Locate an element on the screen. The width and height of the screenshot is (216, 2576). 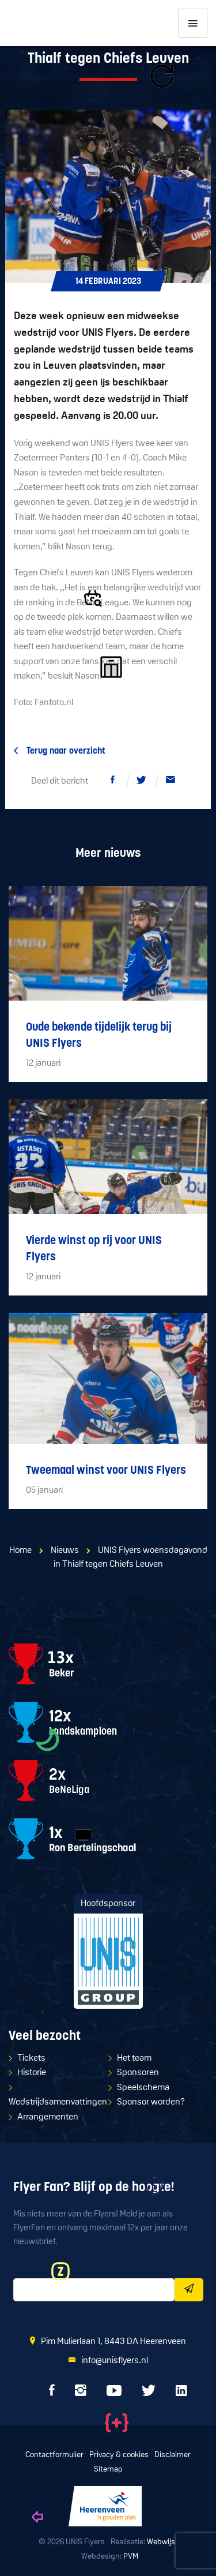
search items in your shopping basket is located at coordinates (92, 597).